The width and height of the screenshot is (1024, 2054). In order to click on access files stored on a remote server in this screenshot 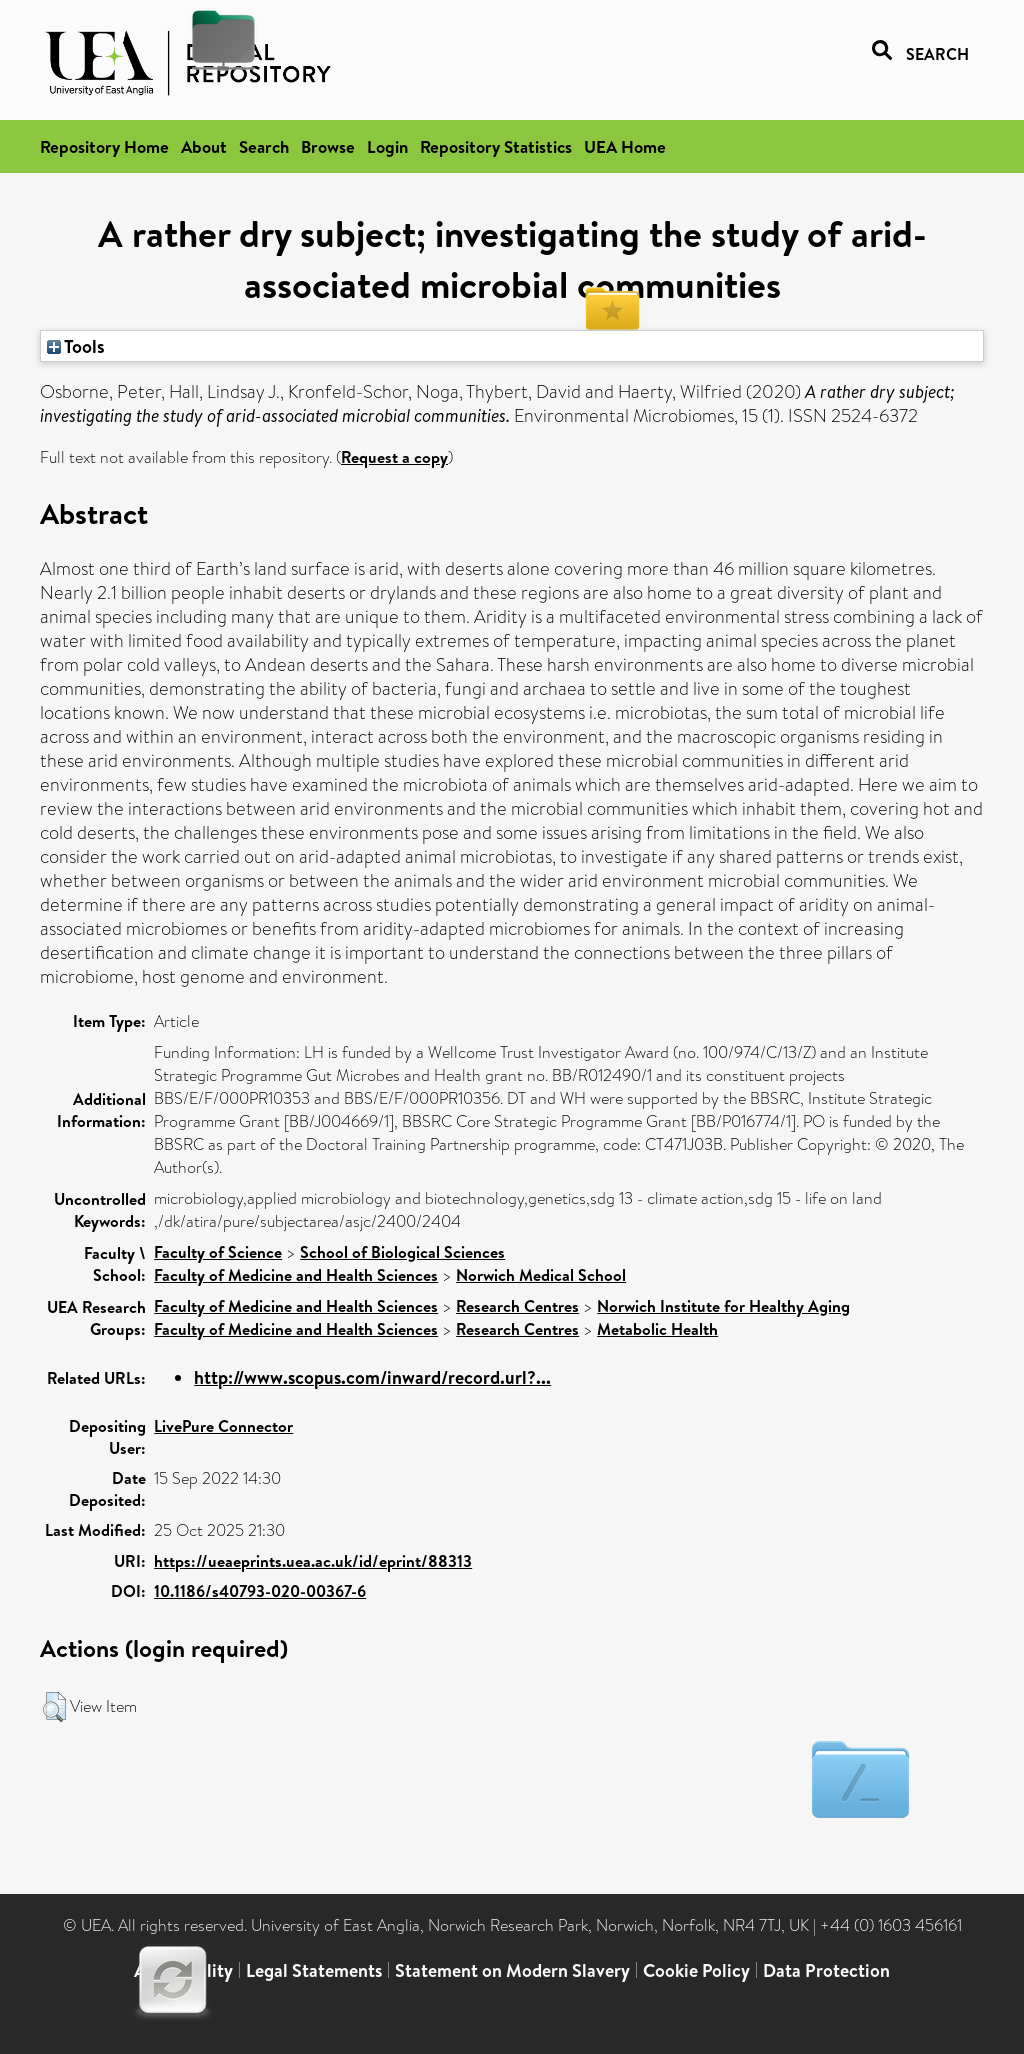, I will do `click(223, 39)`.